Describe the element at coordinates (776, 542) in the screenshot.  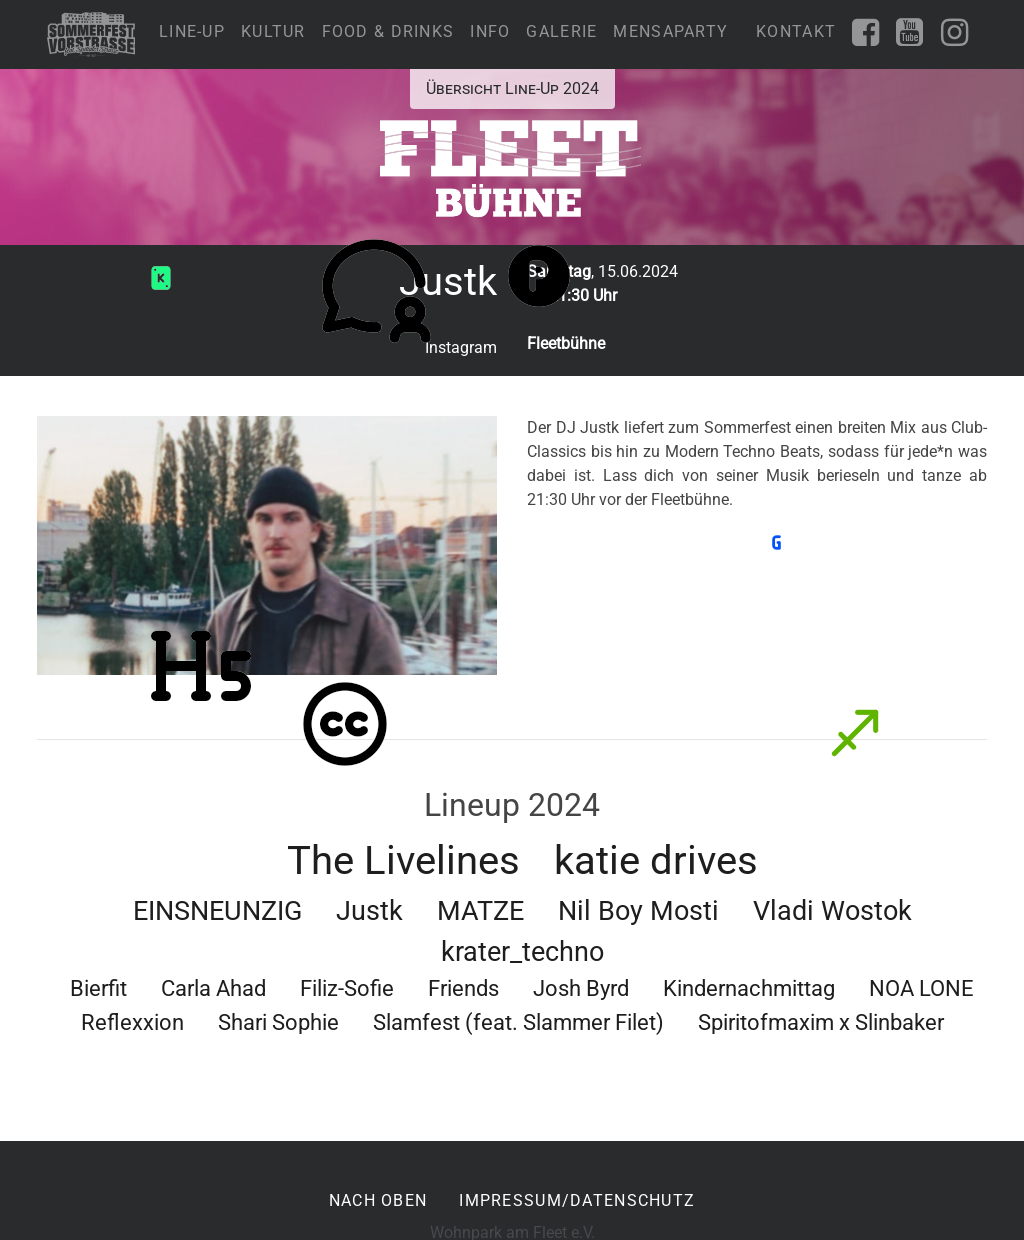
I see `indicates items starting with the letter G` at that location.